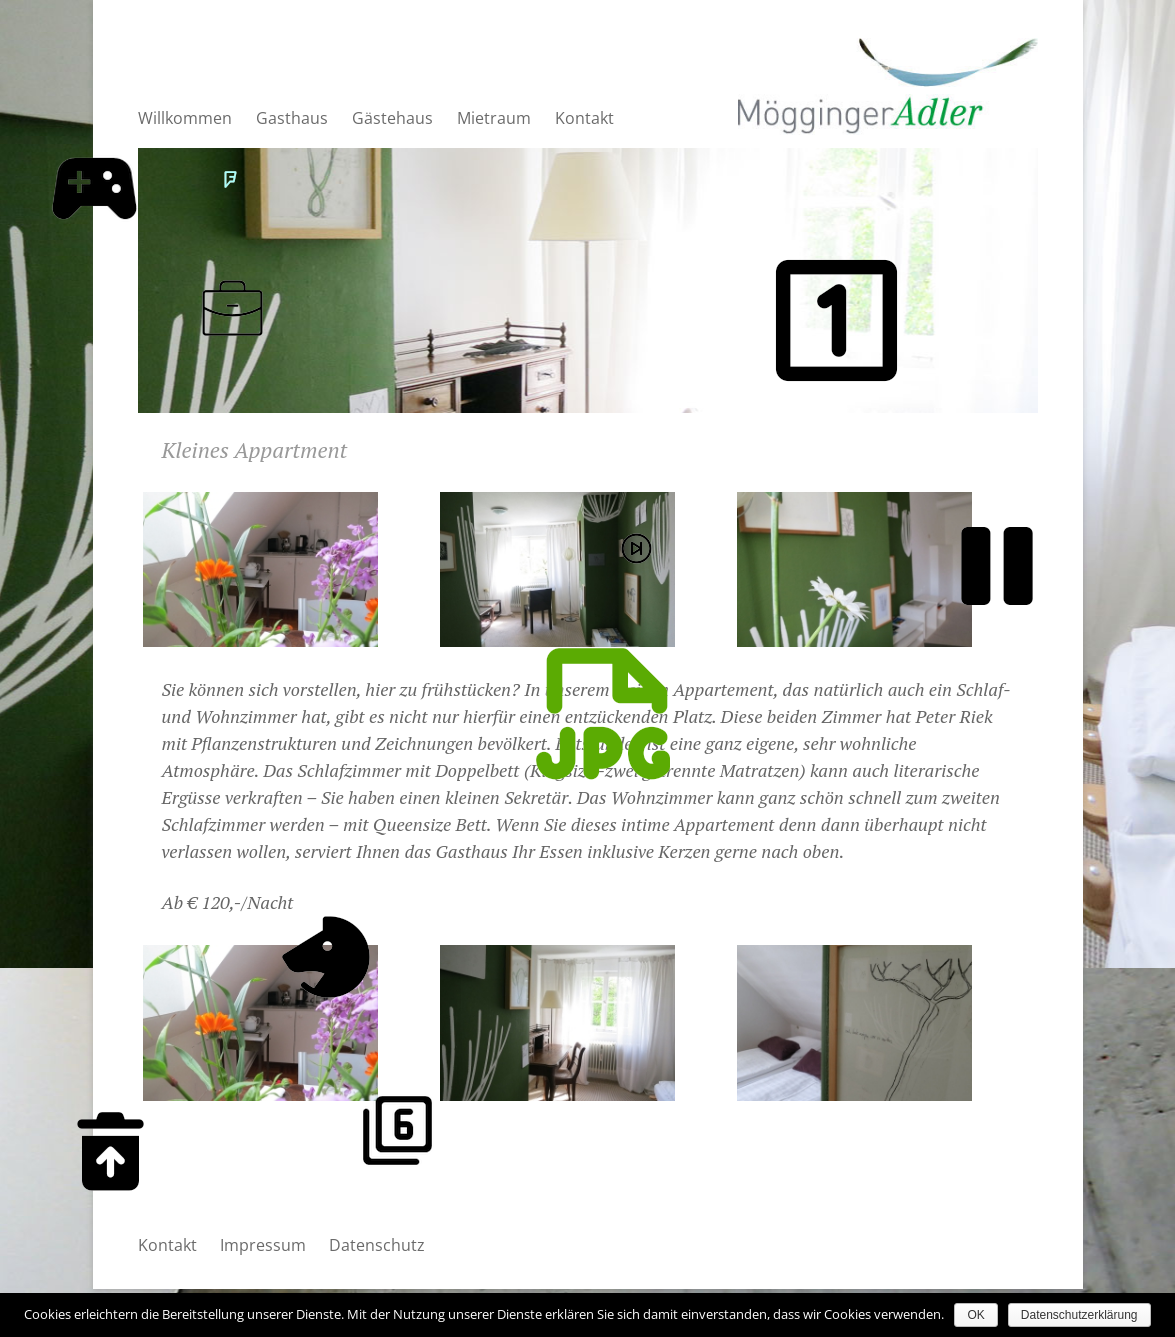 This screenshot has height=1337, width=1175. What do you see at coordinates (836, 320) in the screenshot?
I see `indicates first step in a sequence or process` at bounding box center [836, 320].